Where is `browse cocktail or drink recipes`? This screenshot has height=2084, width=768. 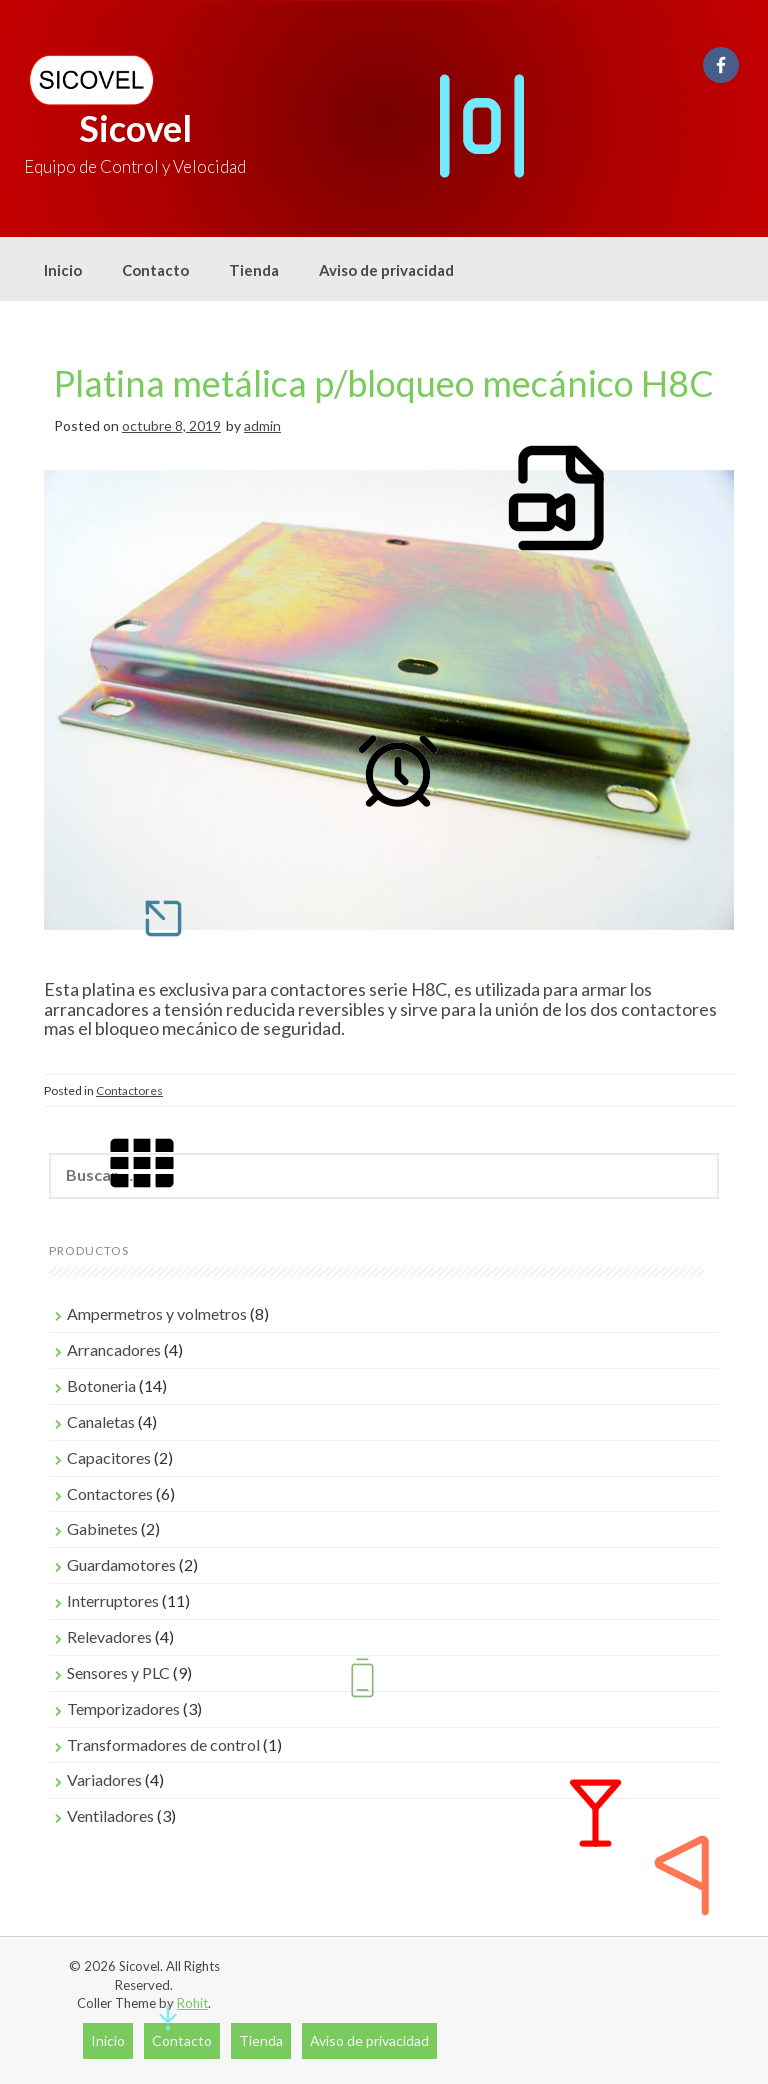 browse cocktail or drink recipes is located at coordinates (595, 1811).